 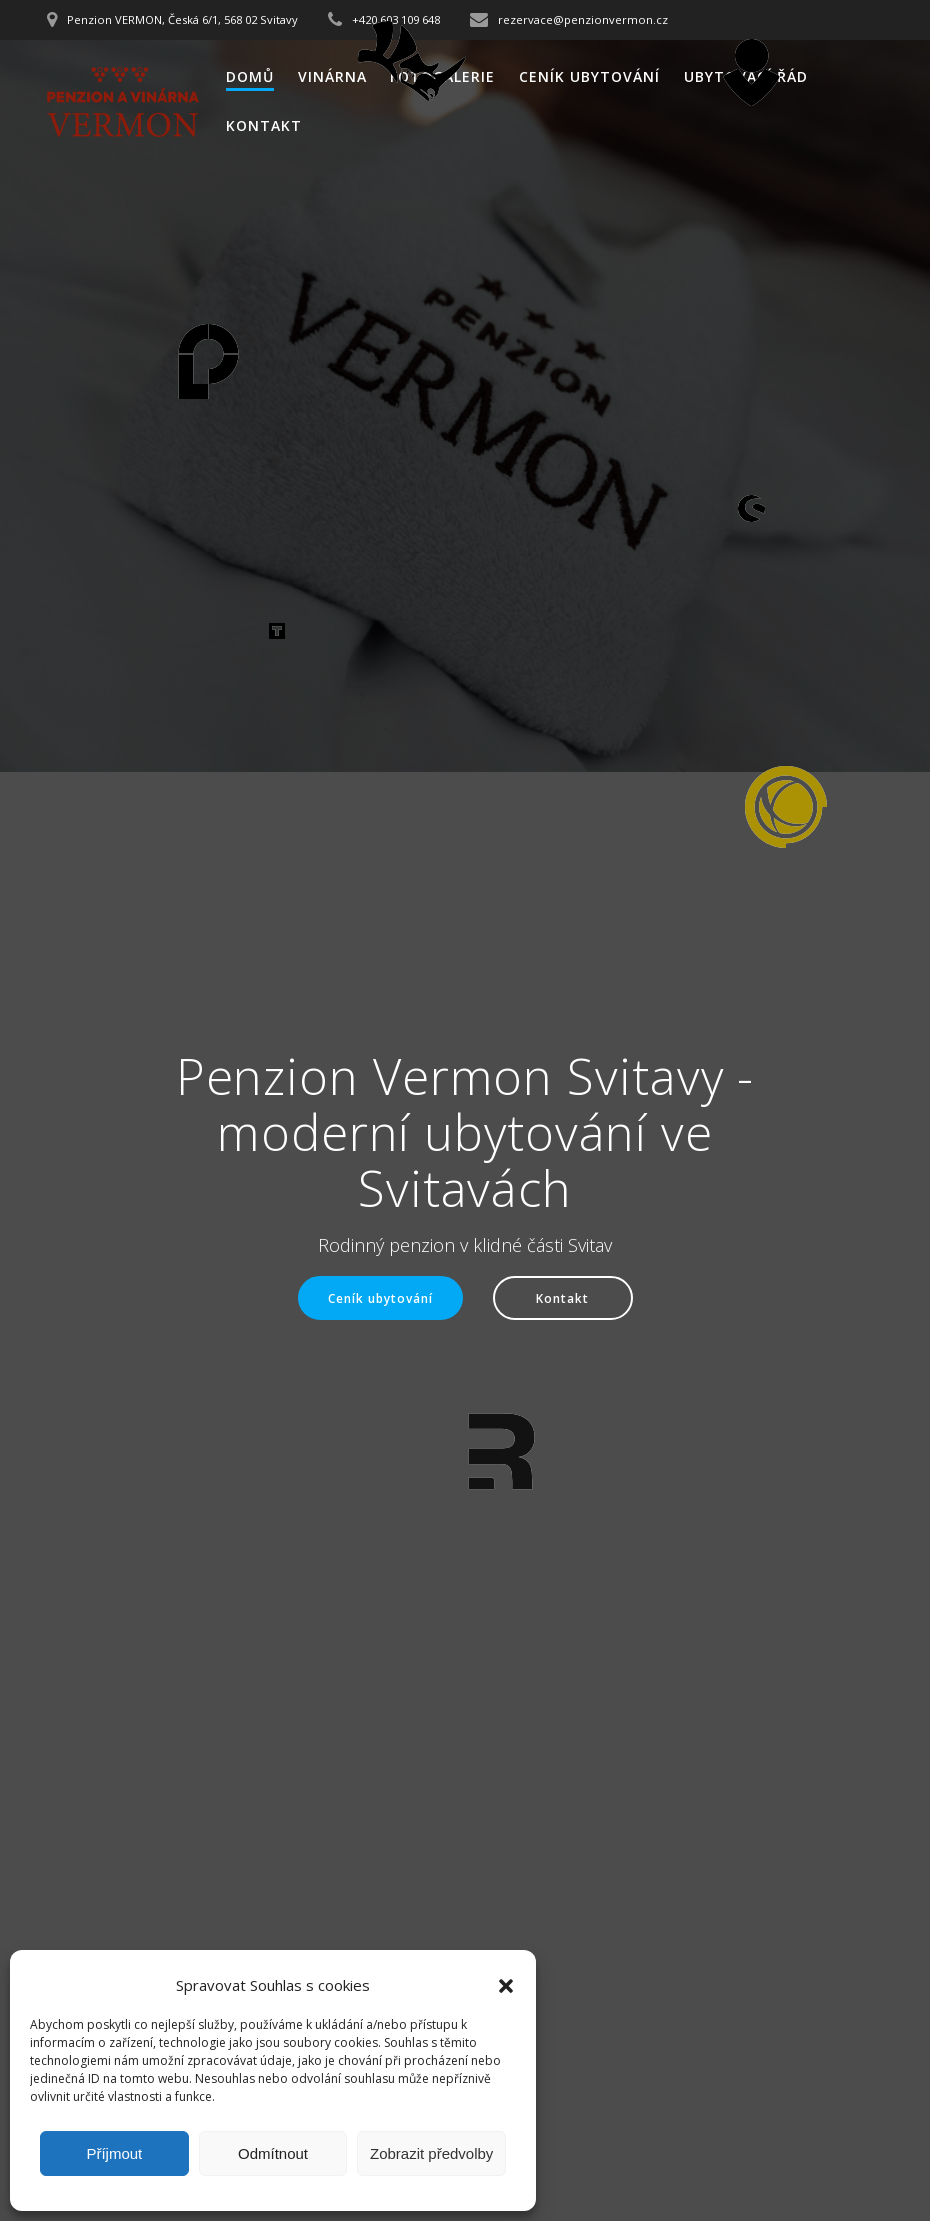 What do you see at coordinates (502, 1455) in the screenshot?
I see `remix run framework logo` at bounding box center [502, 1455].